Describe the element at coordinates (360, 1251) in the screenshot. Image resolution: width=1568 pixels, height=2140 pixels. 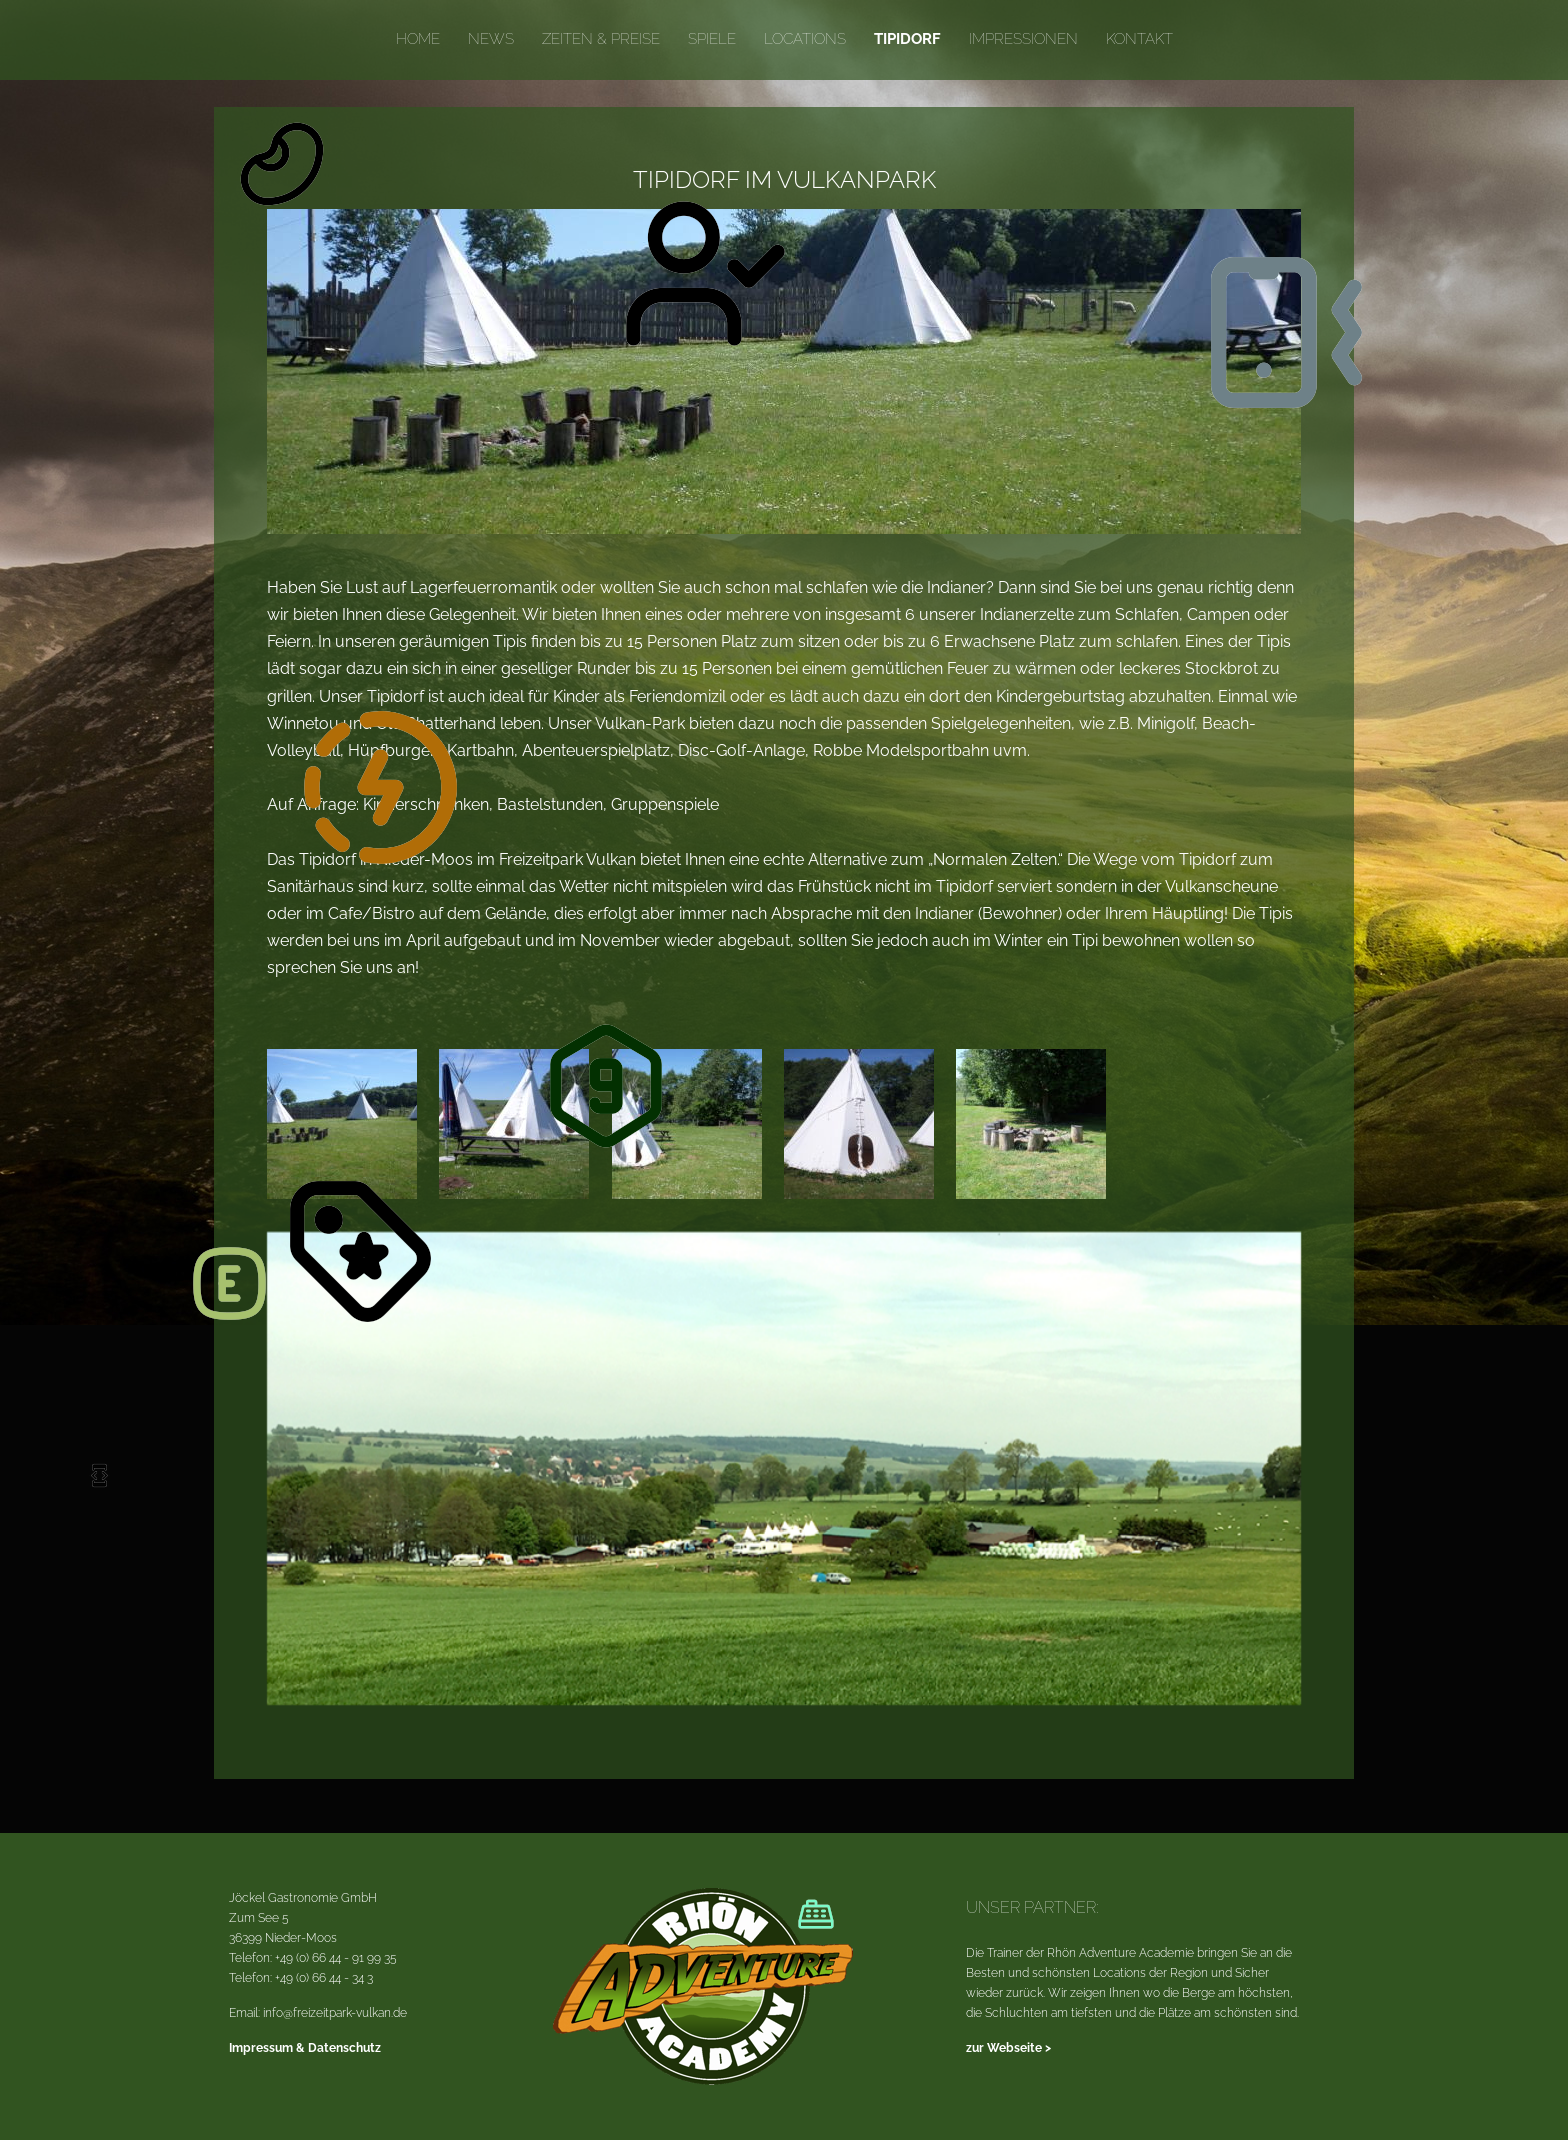
I see `mark item as favorite` at that location.